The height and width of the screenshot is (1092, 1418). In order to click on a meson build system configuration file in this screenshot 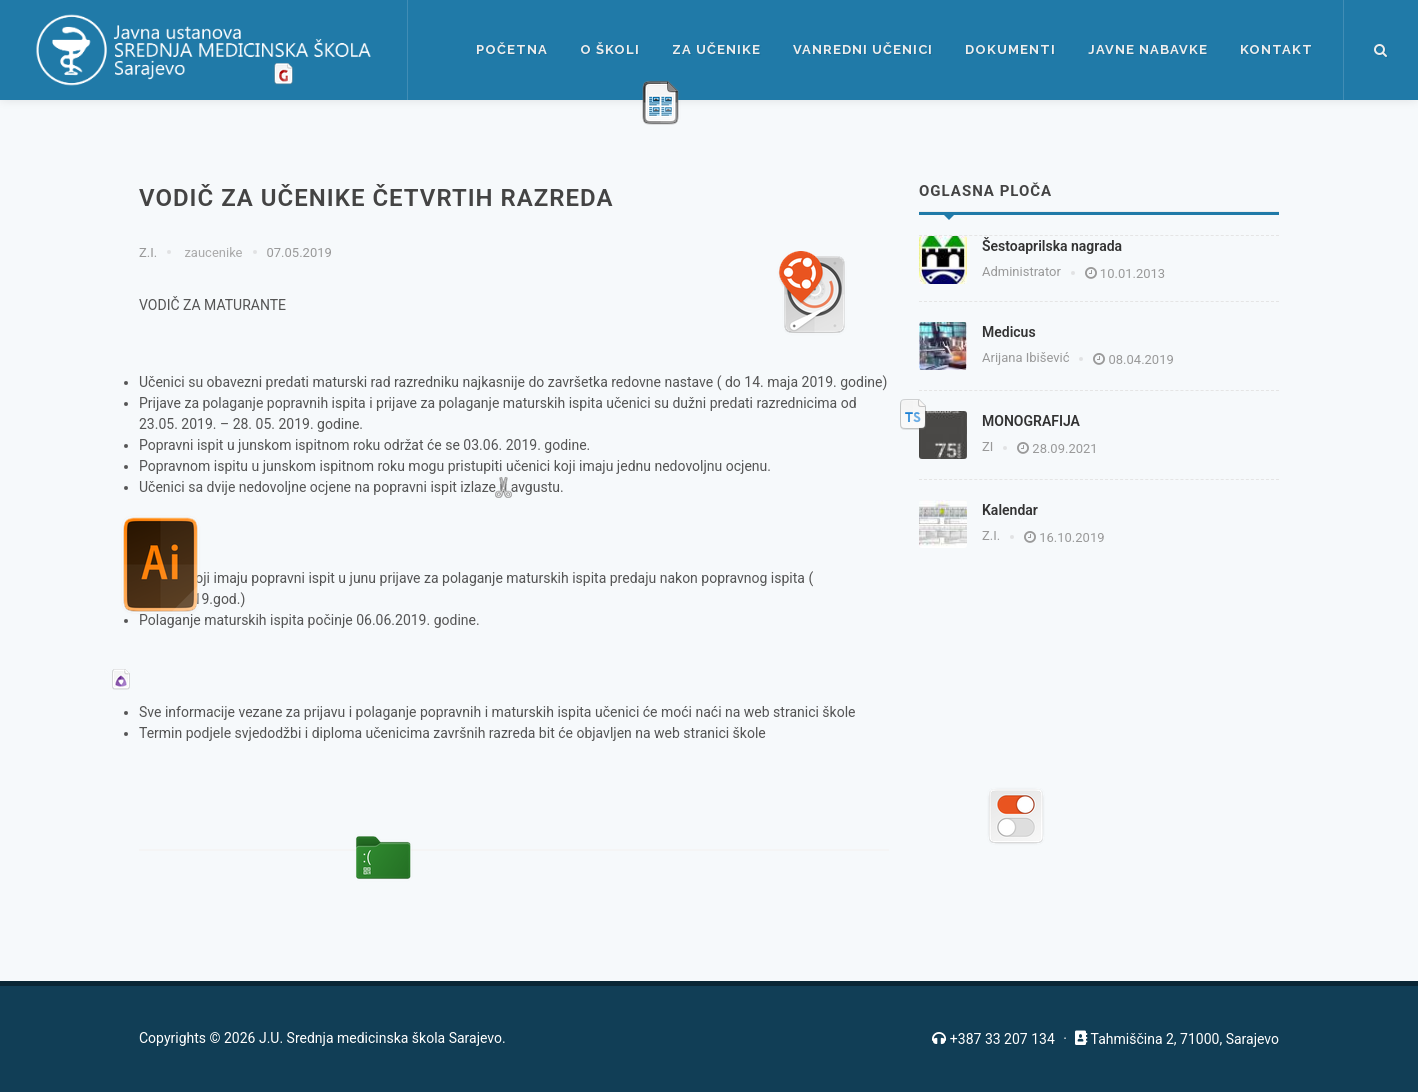, I will do `click(121, 679)`.